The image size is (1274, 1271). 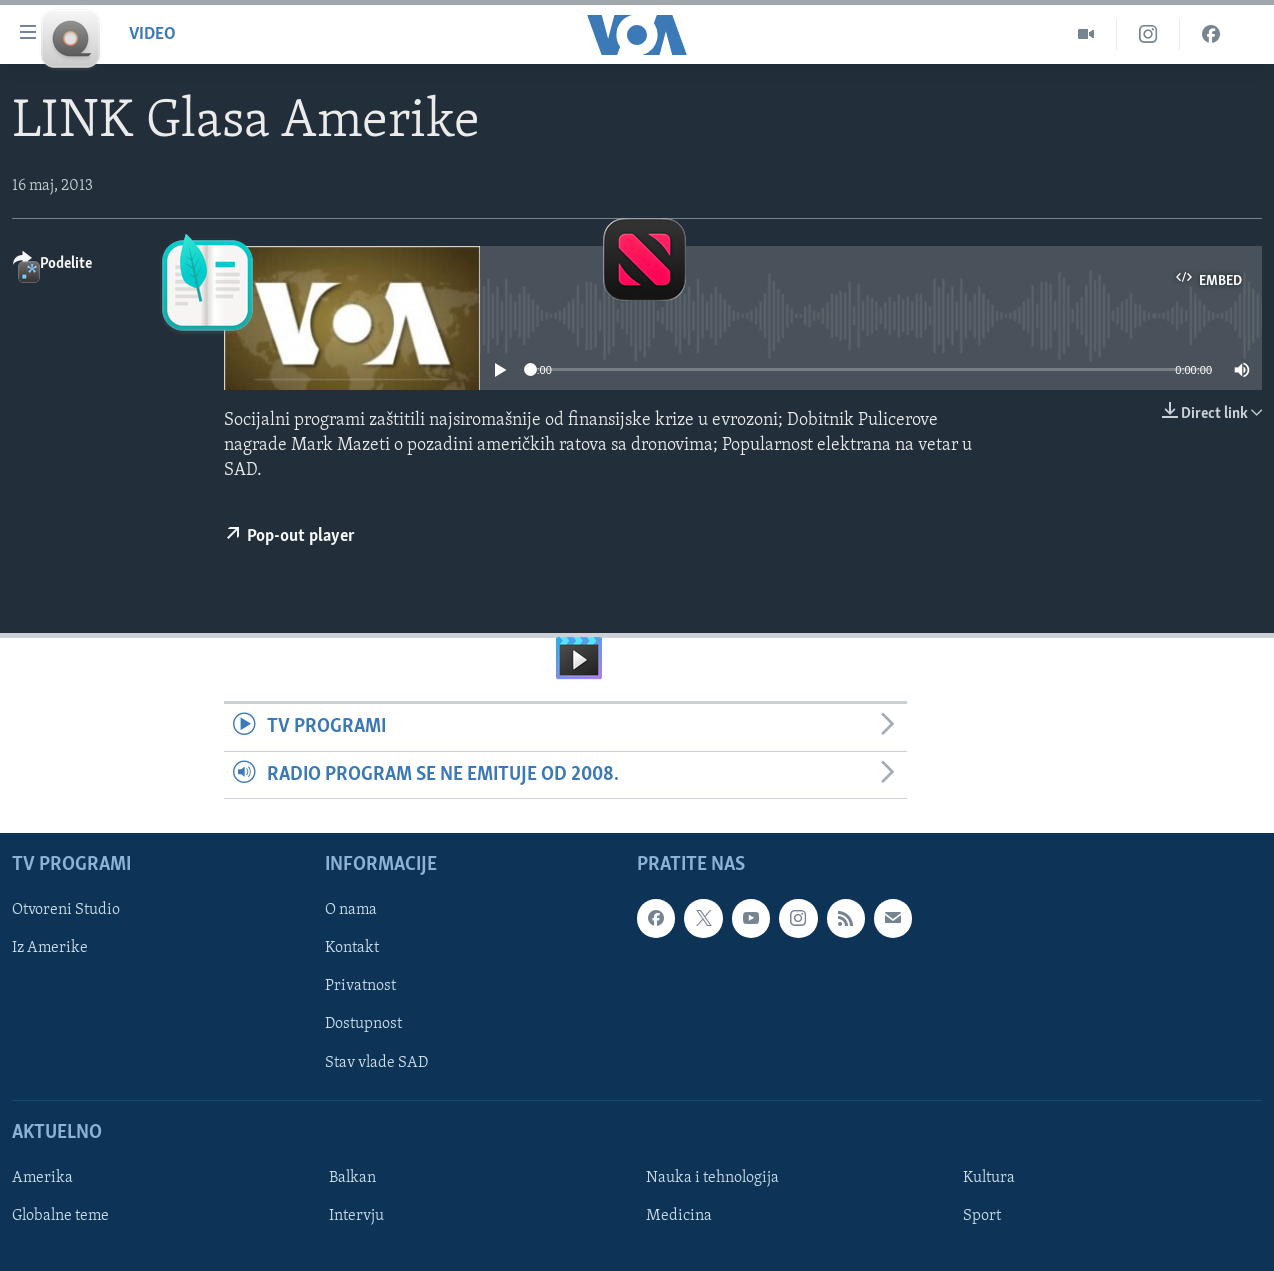 What do you see at coordinates (29, 272) in the screenshot?
I see `open regexr app for testing regular expressions` at bounding box center [29, 272].